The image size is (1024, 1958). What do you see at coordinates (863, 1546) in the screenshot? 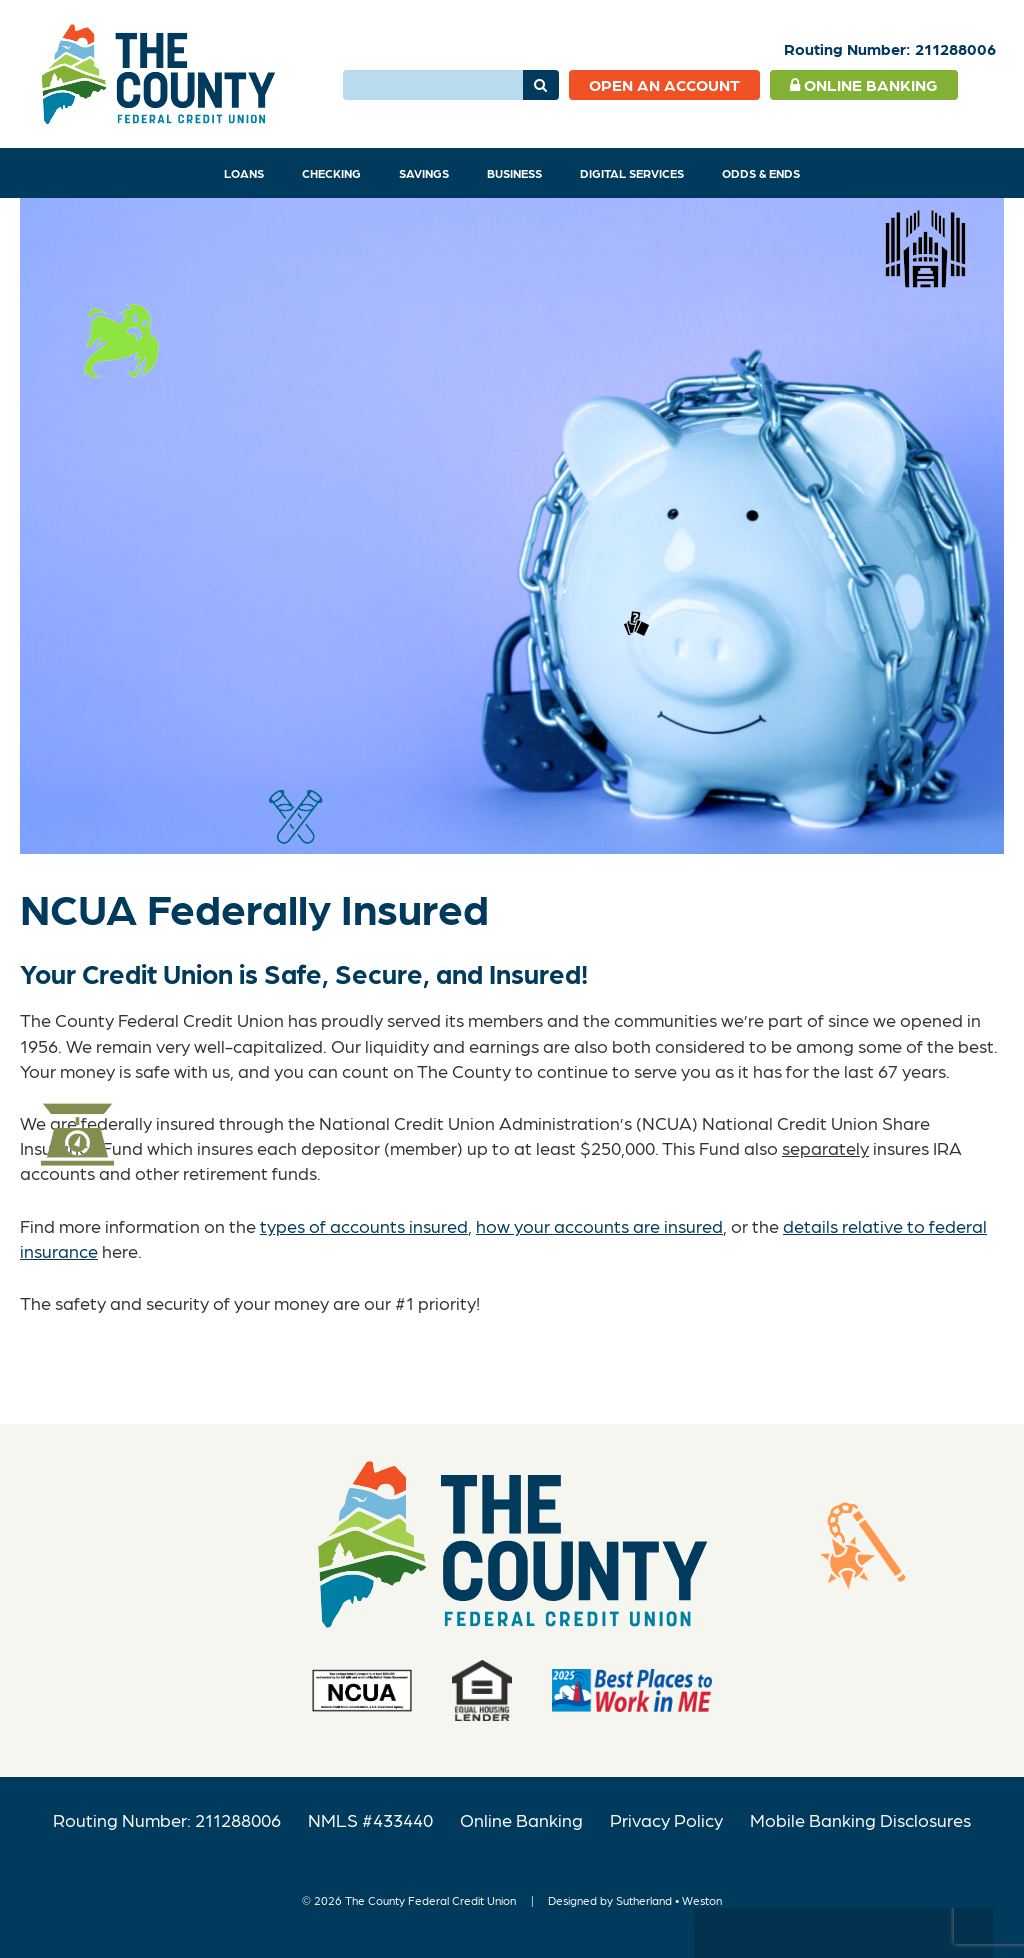
I see `select flail weapon in game inventory` at bounding box center [863, 1546].